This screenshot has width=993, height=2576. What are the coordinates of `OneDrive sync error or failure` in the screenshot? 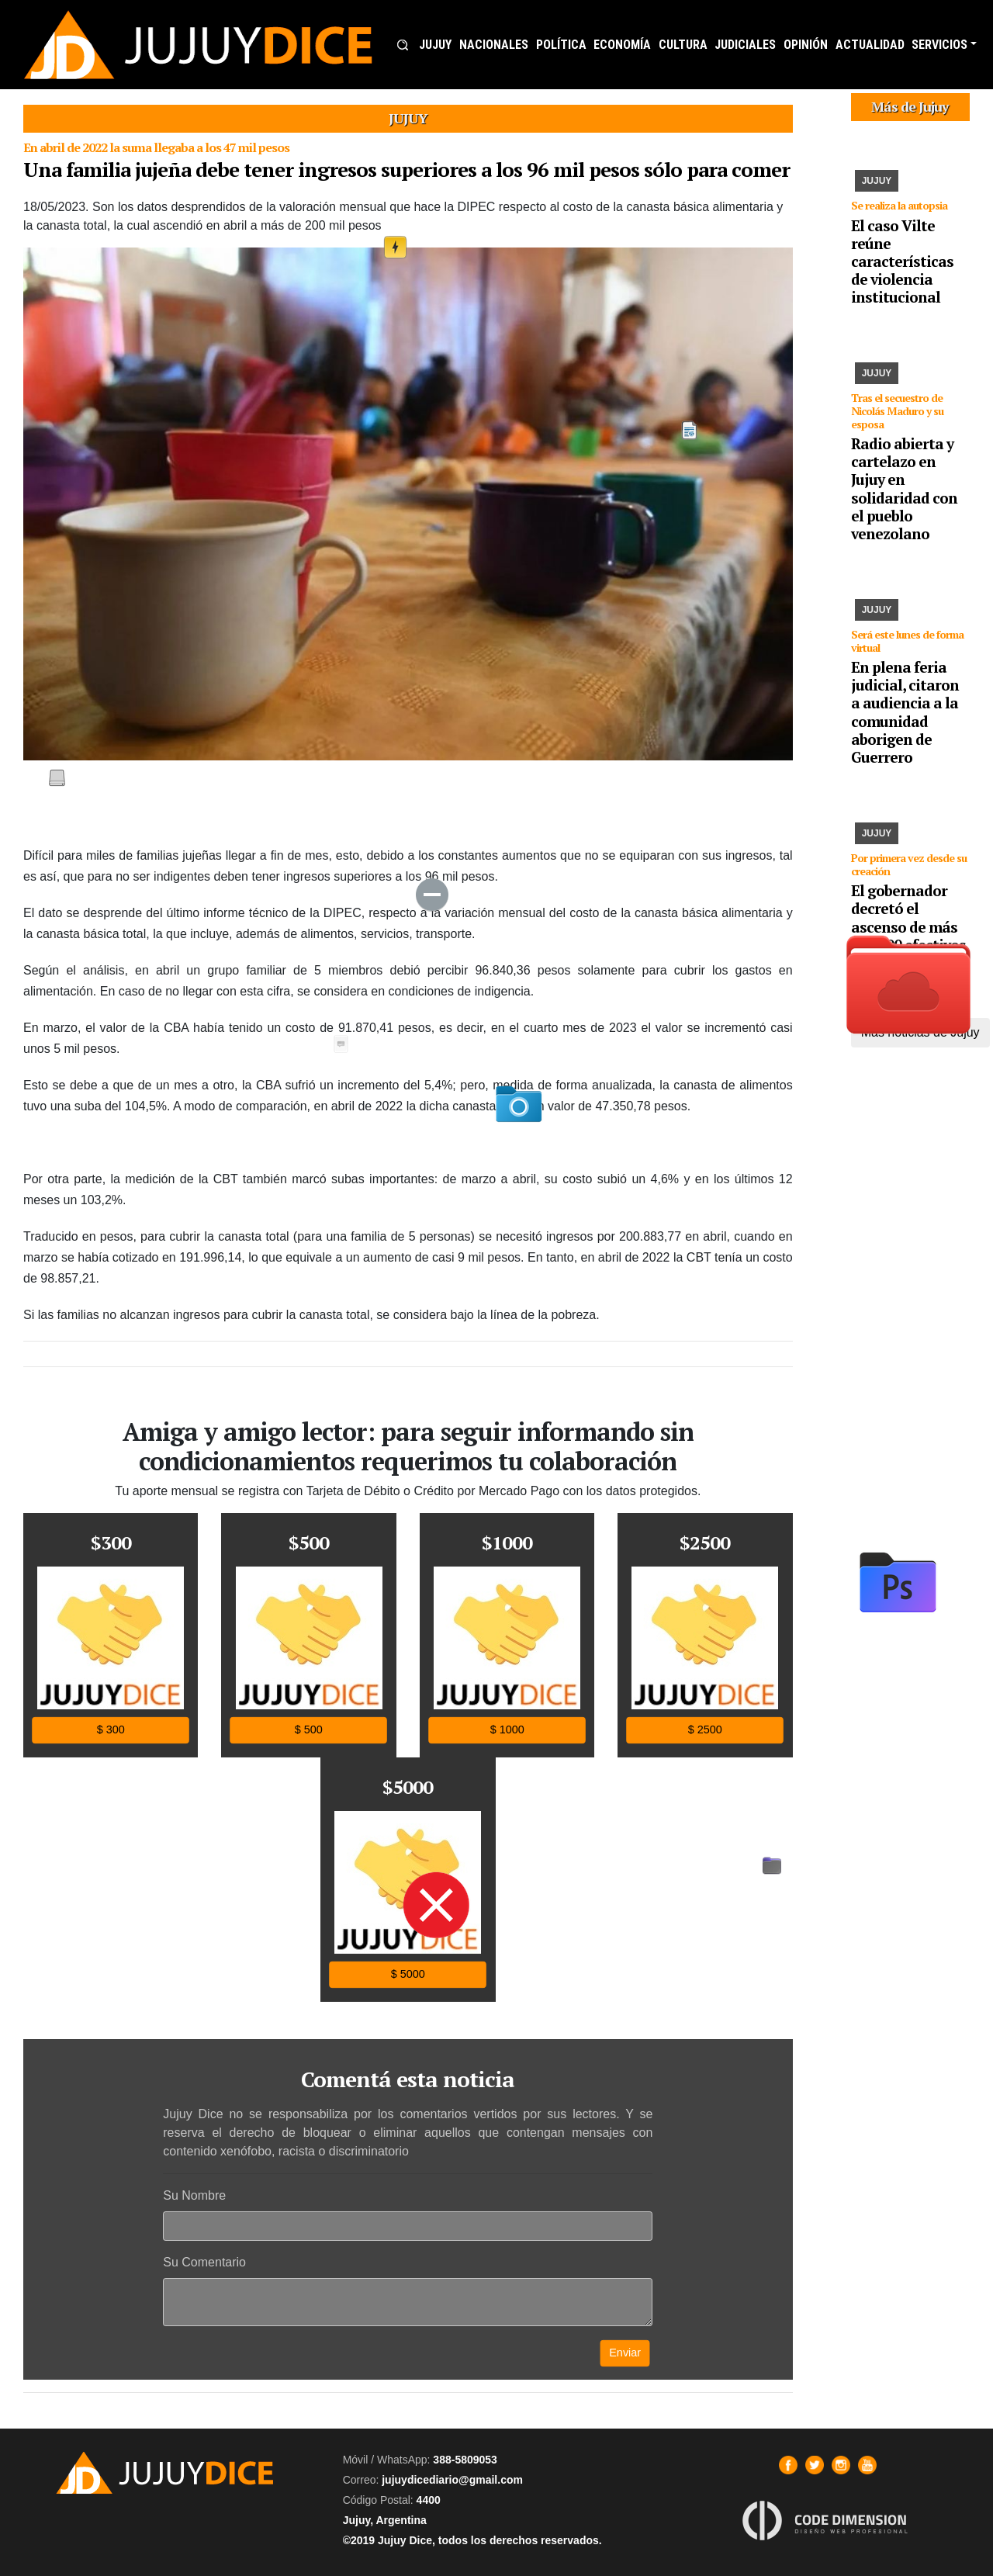 It's located at (436, 1905).